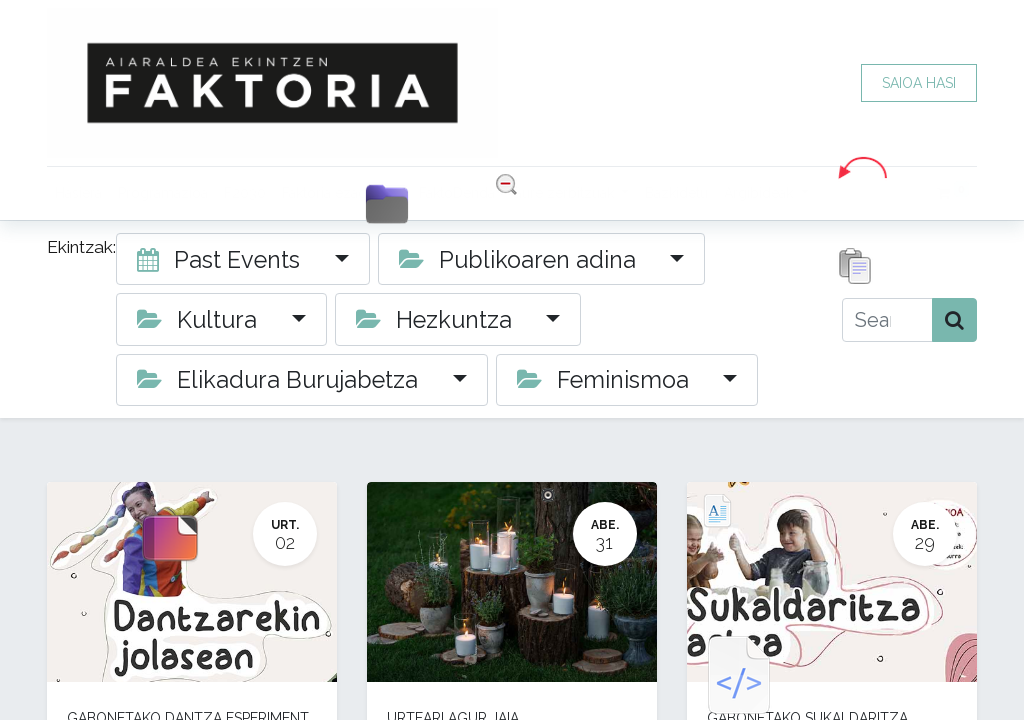 Image resolution: width=1024 pixels, height=720 pixels. Describe the element at coordinates (506, 184) in the screenshot. I see `zoom out of the current view` at that location.